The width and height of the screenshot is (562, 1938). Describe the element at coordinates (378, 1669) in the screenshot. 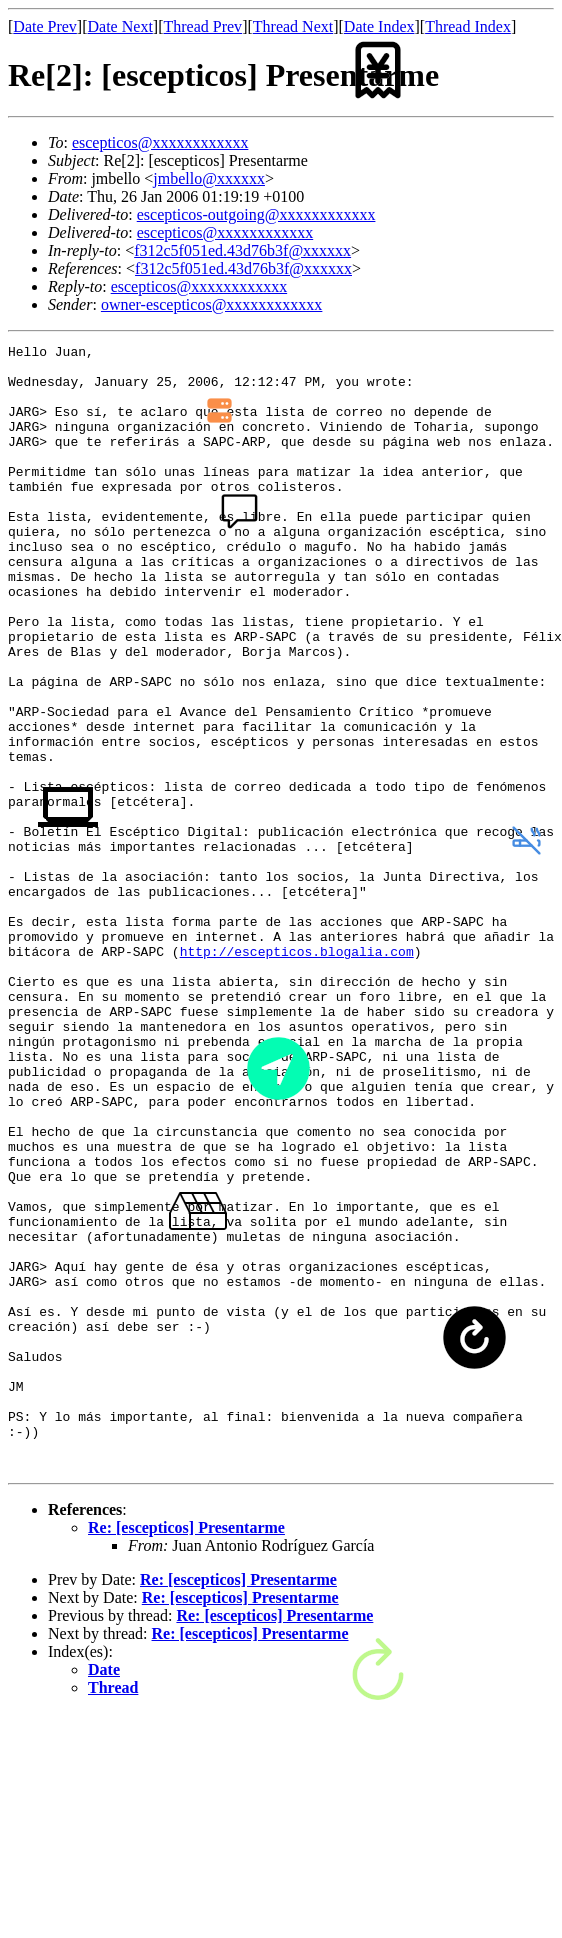

I see `refresh or reload the current page` at that location.